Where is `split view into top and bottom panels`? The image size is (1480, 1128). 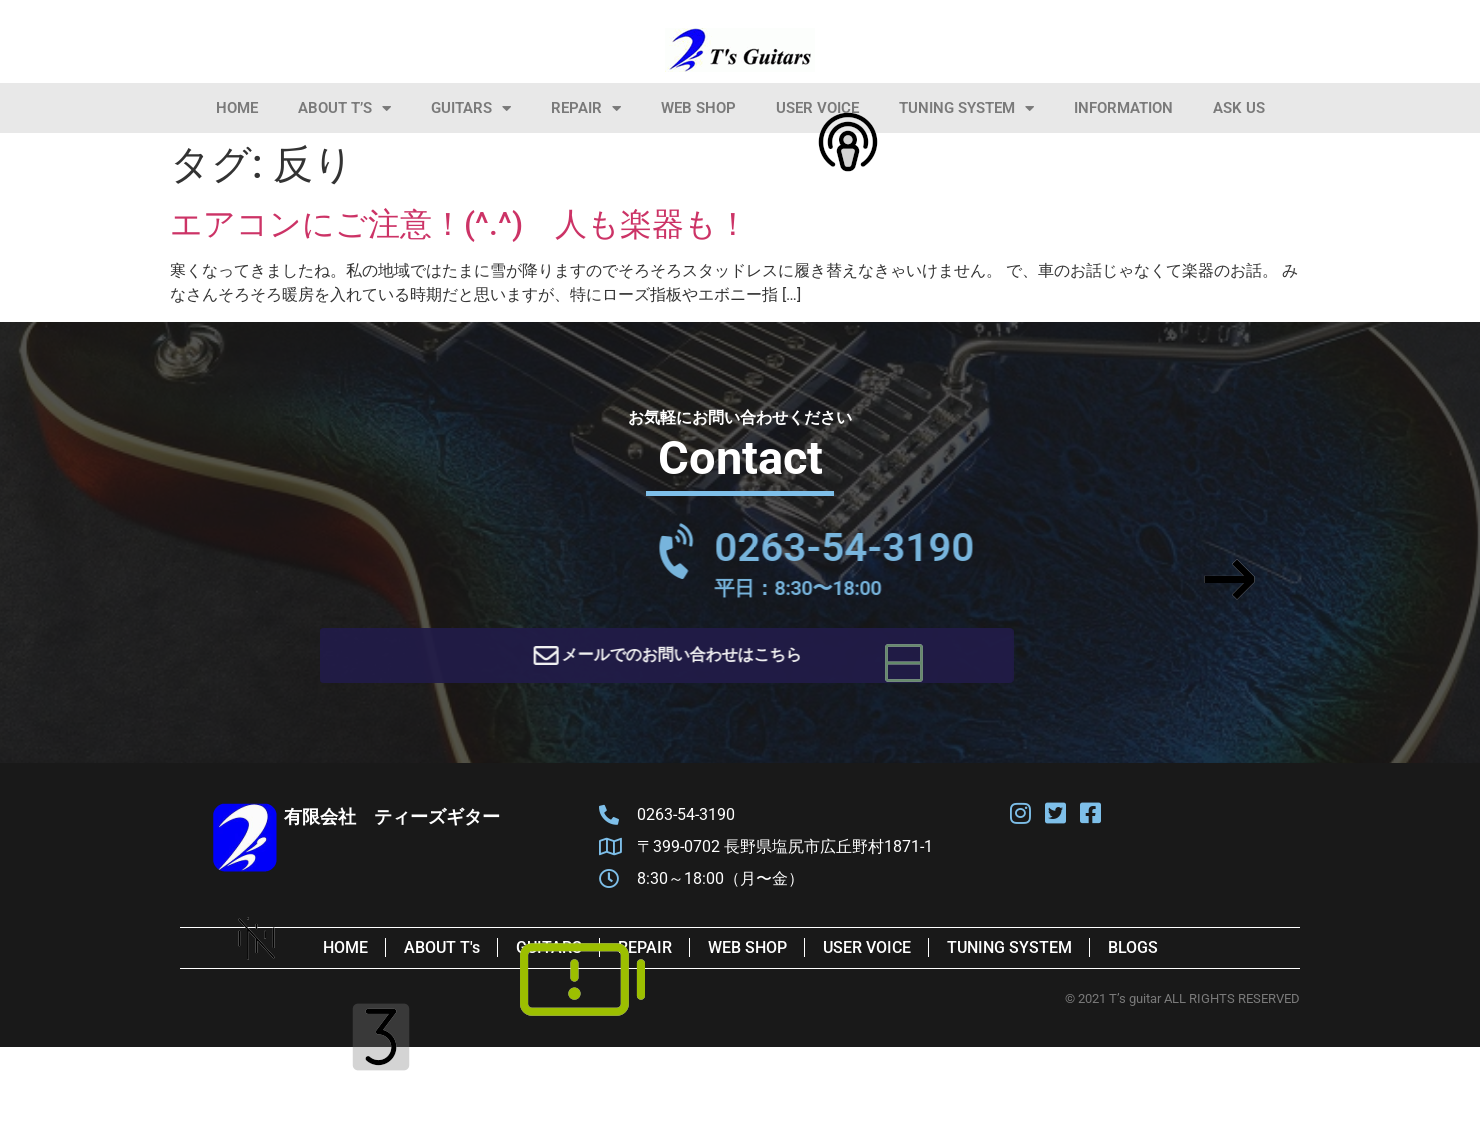
split view into top and bottom panels is located at coordinates (904, 663).